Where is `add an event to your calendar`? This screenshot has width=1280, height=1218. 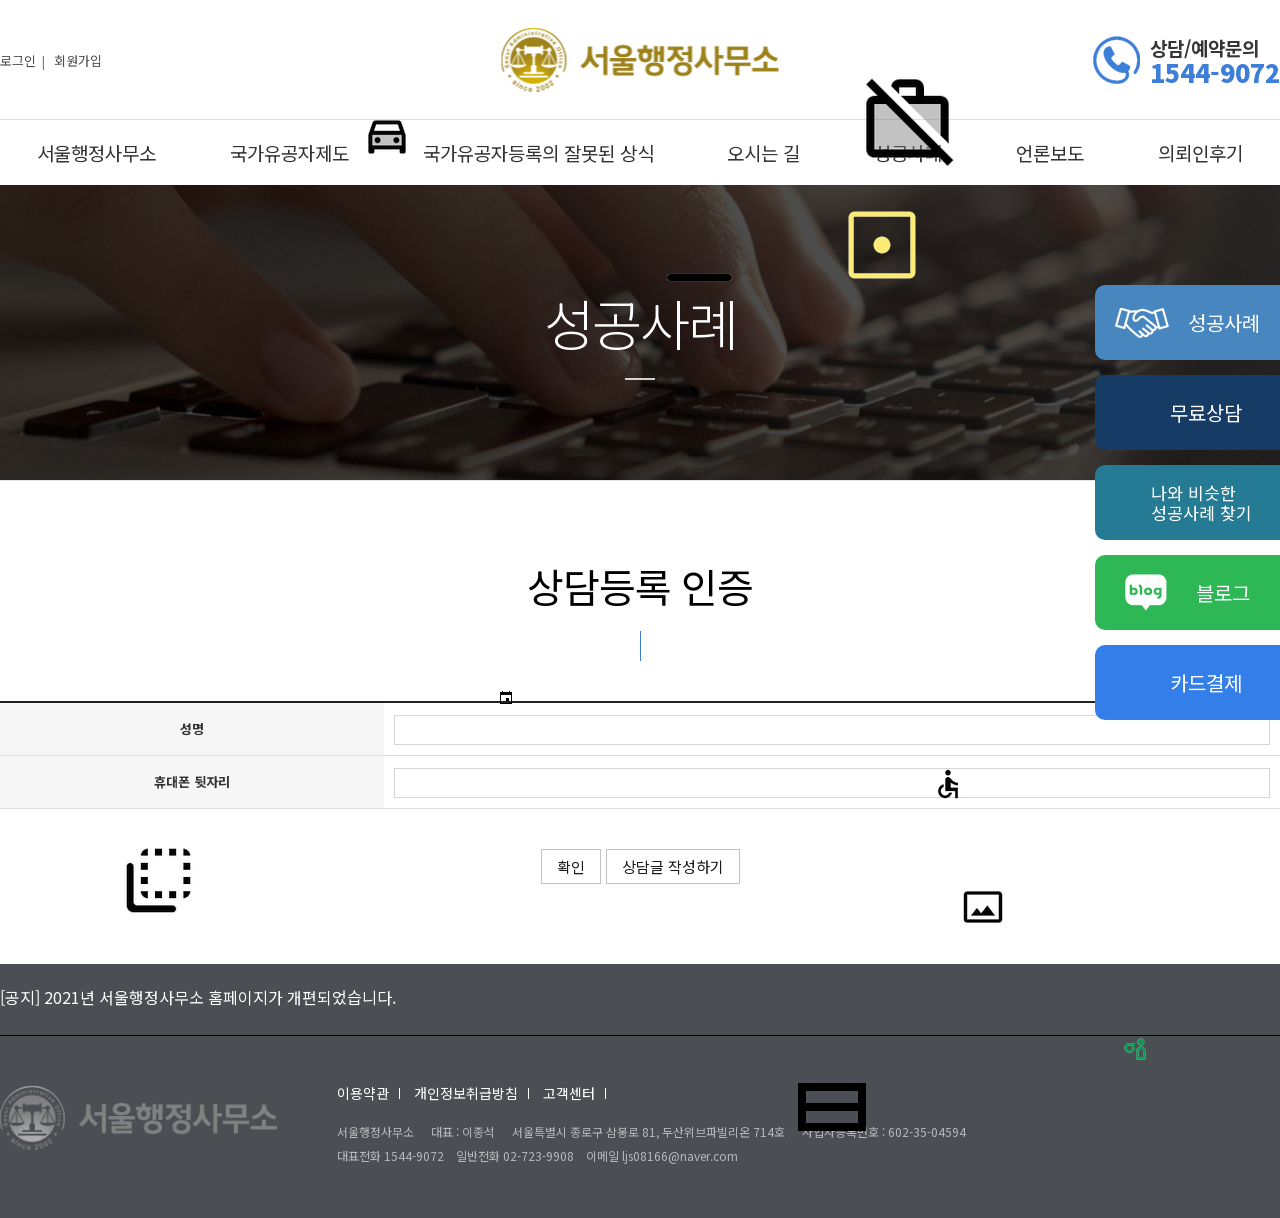
add an event to your calendar is located at coordinates (506, 698).